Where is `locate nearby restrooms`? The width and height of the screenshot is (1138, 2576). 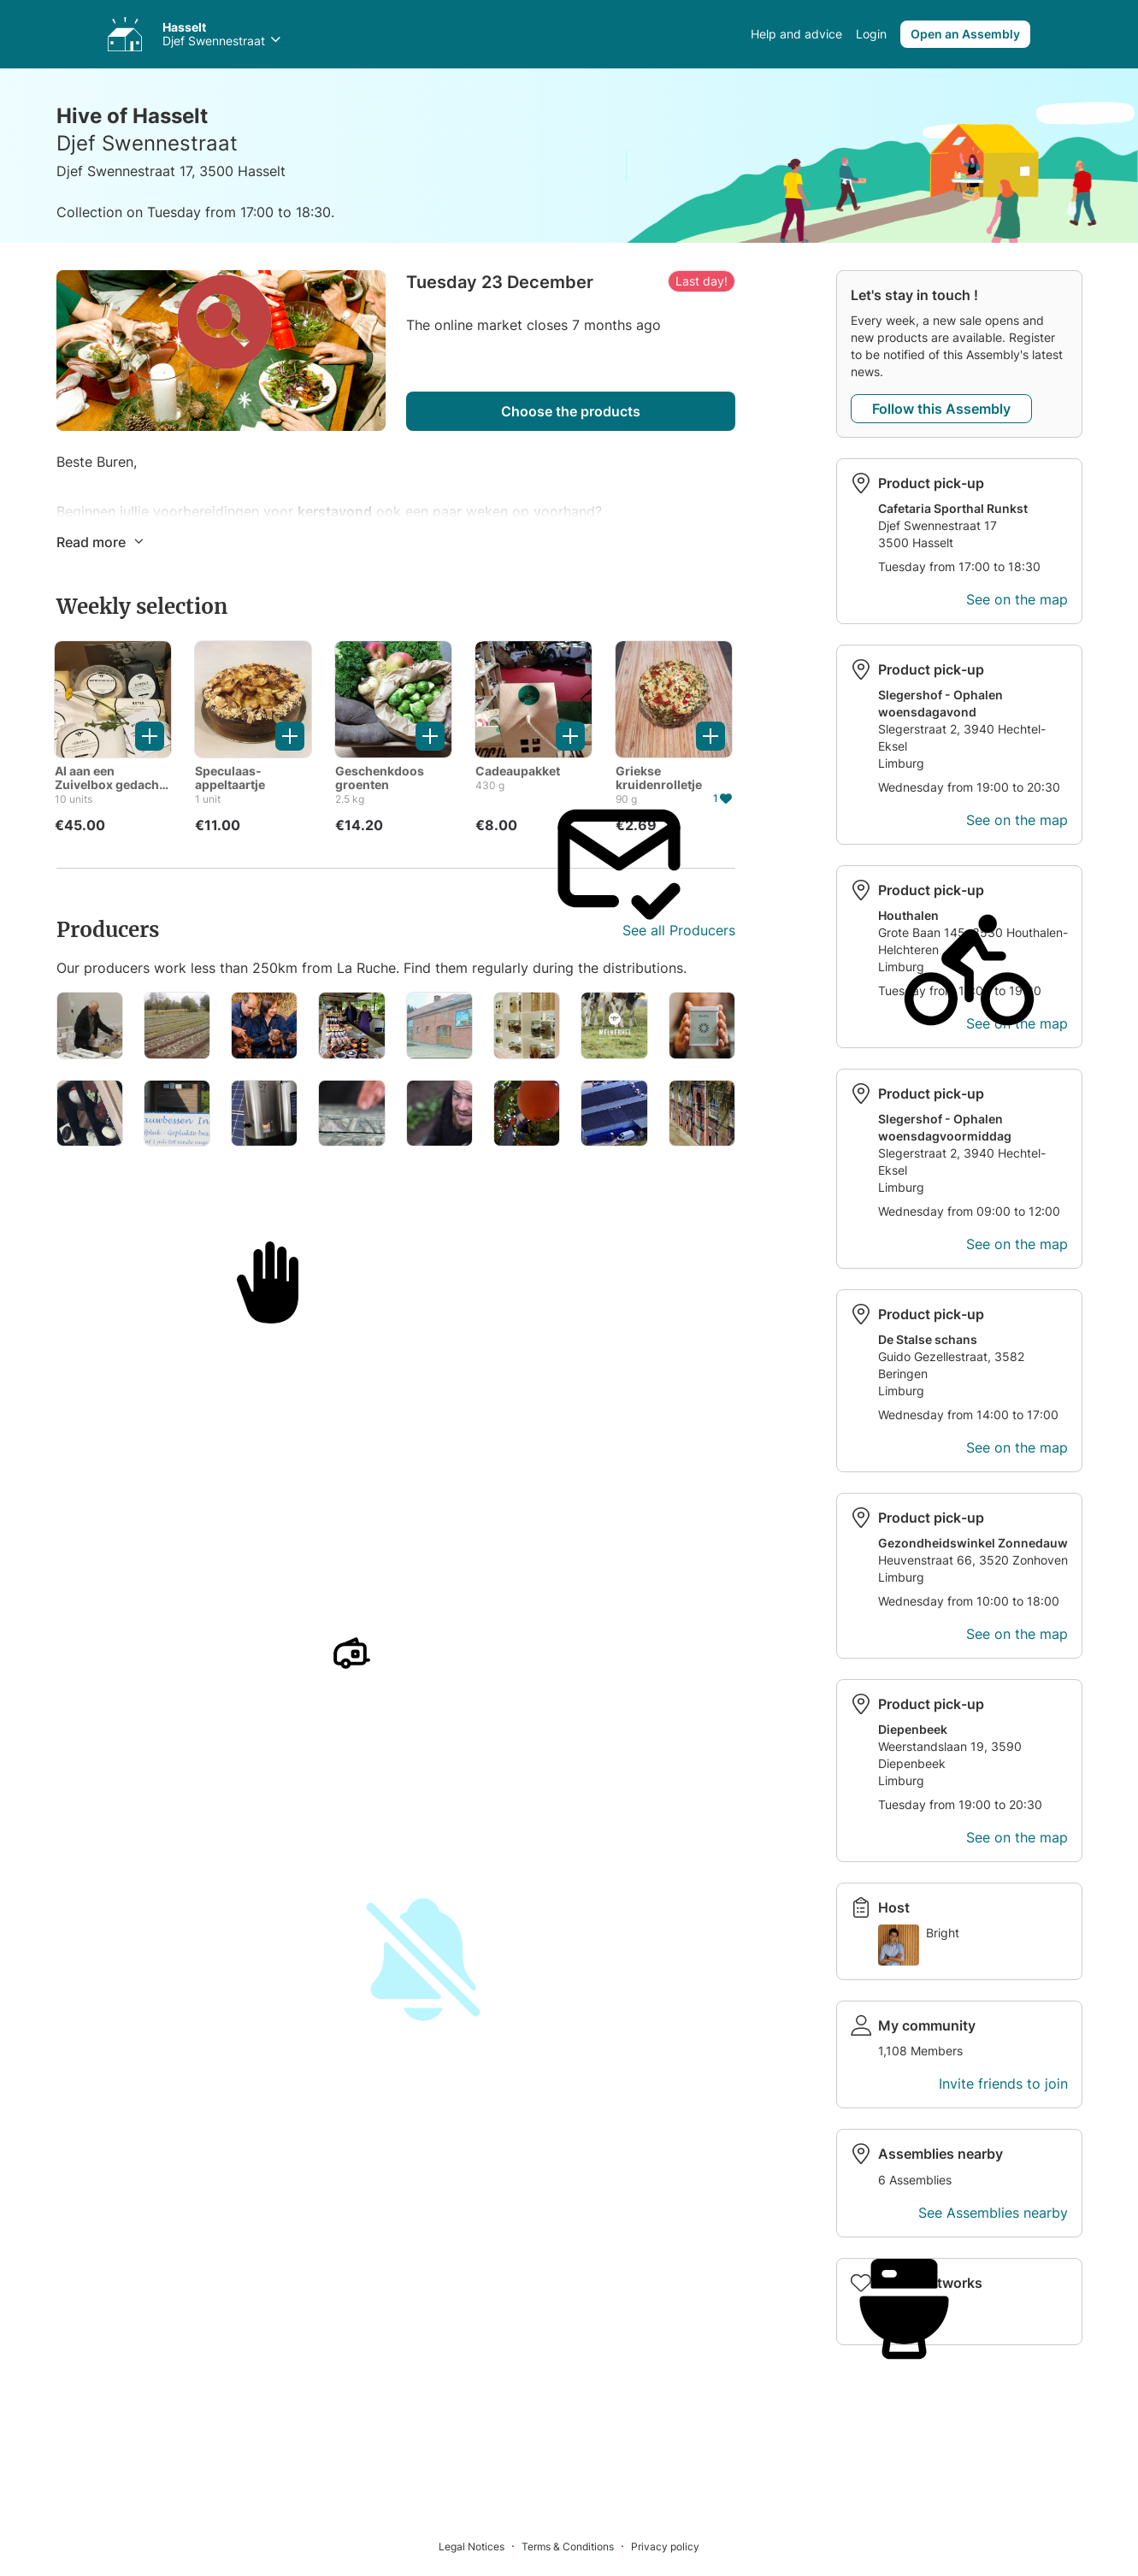
locate nearby restrooms is located at coordinates (904, 2307).